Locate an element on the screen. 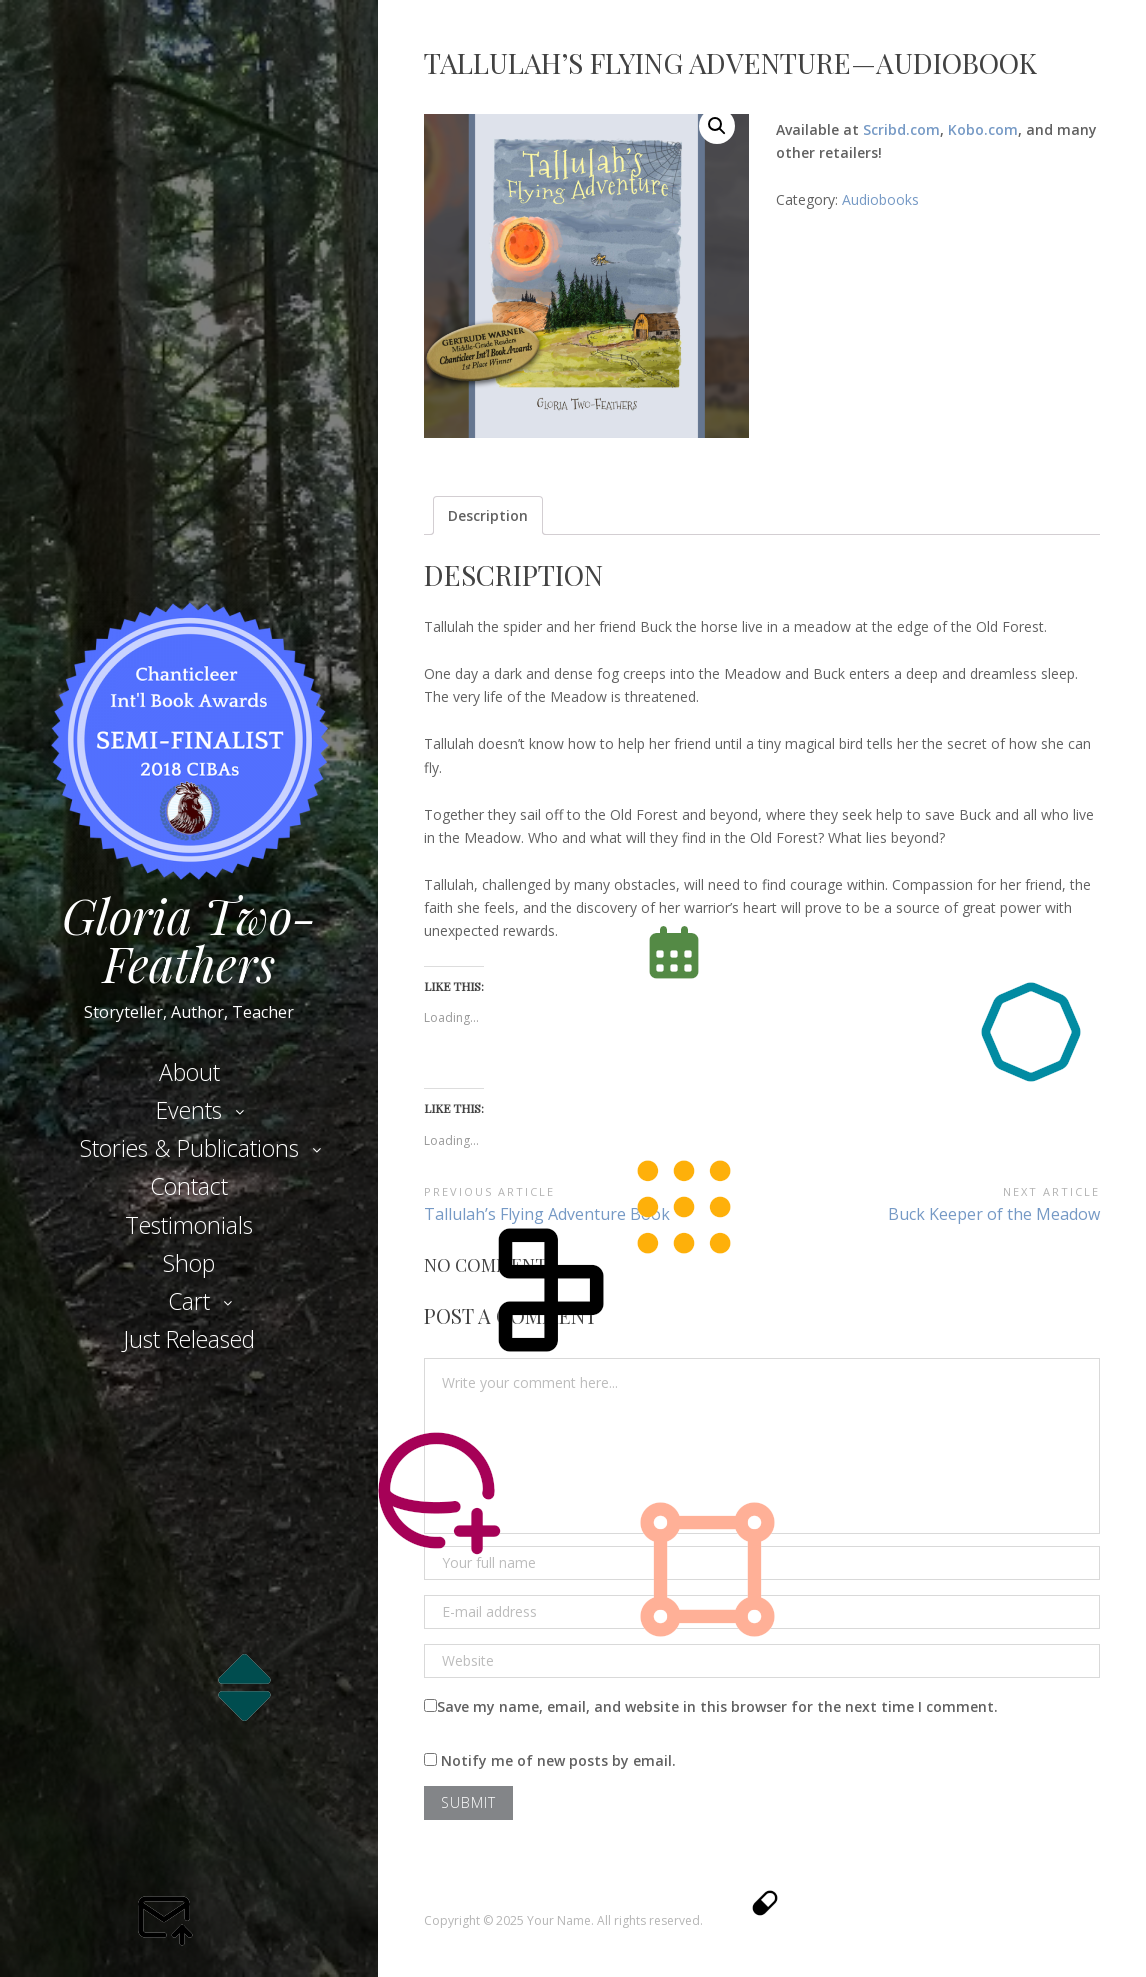 The width and height of the screenshot is (1146, 1977). open replit is located at coordinates (542, 1290).